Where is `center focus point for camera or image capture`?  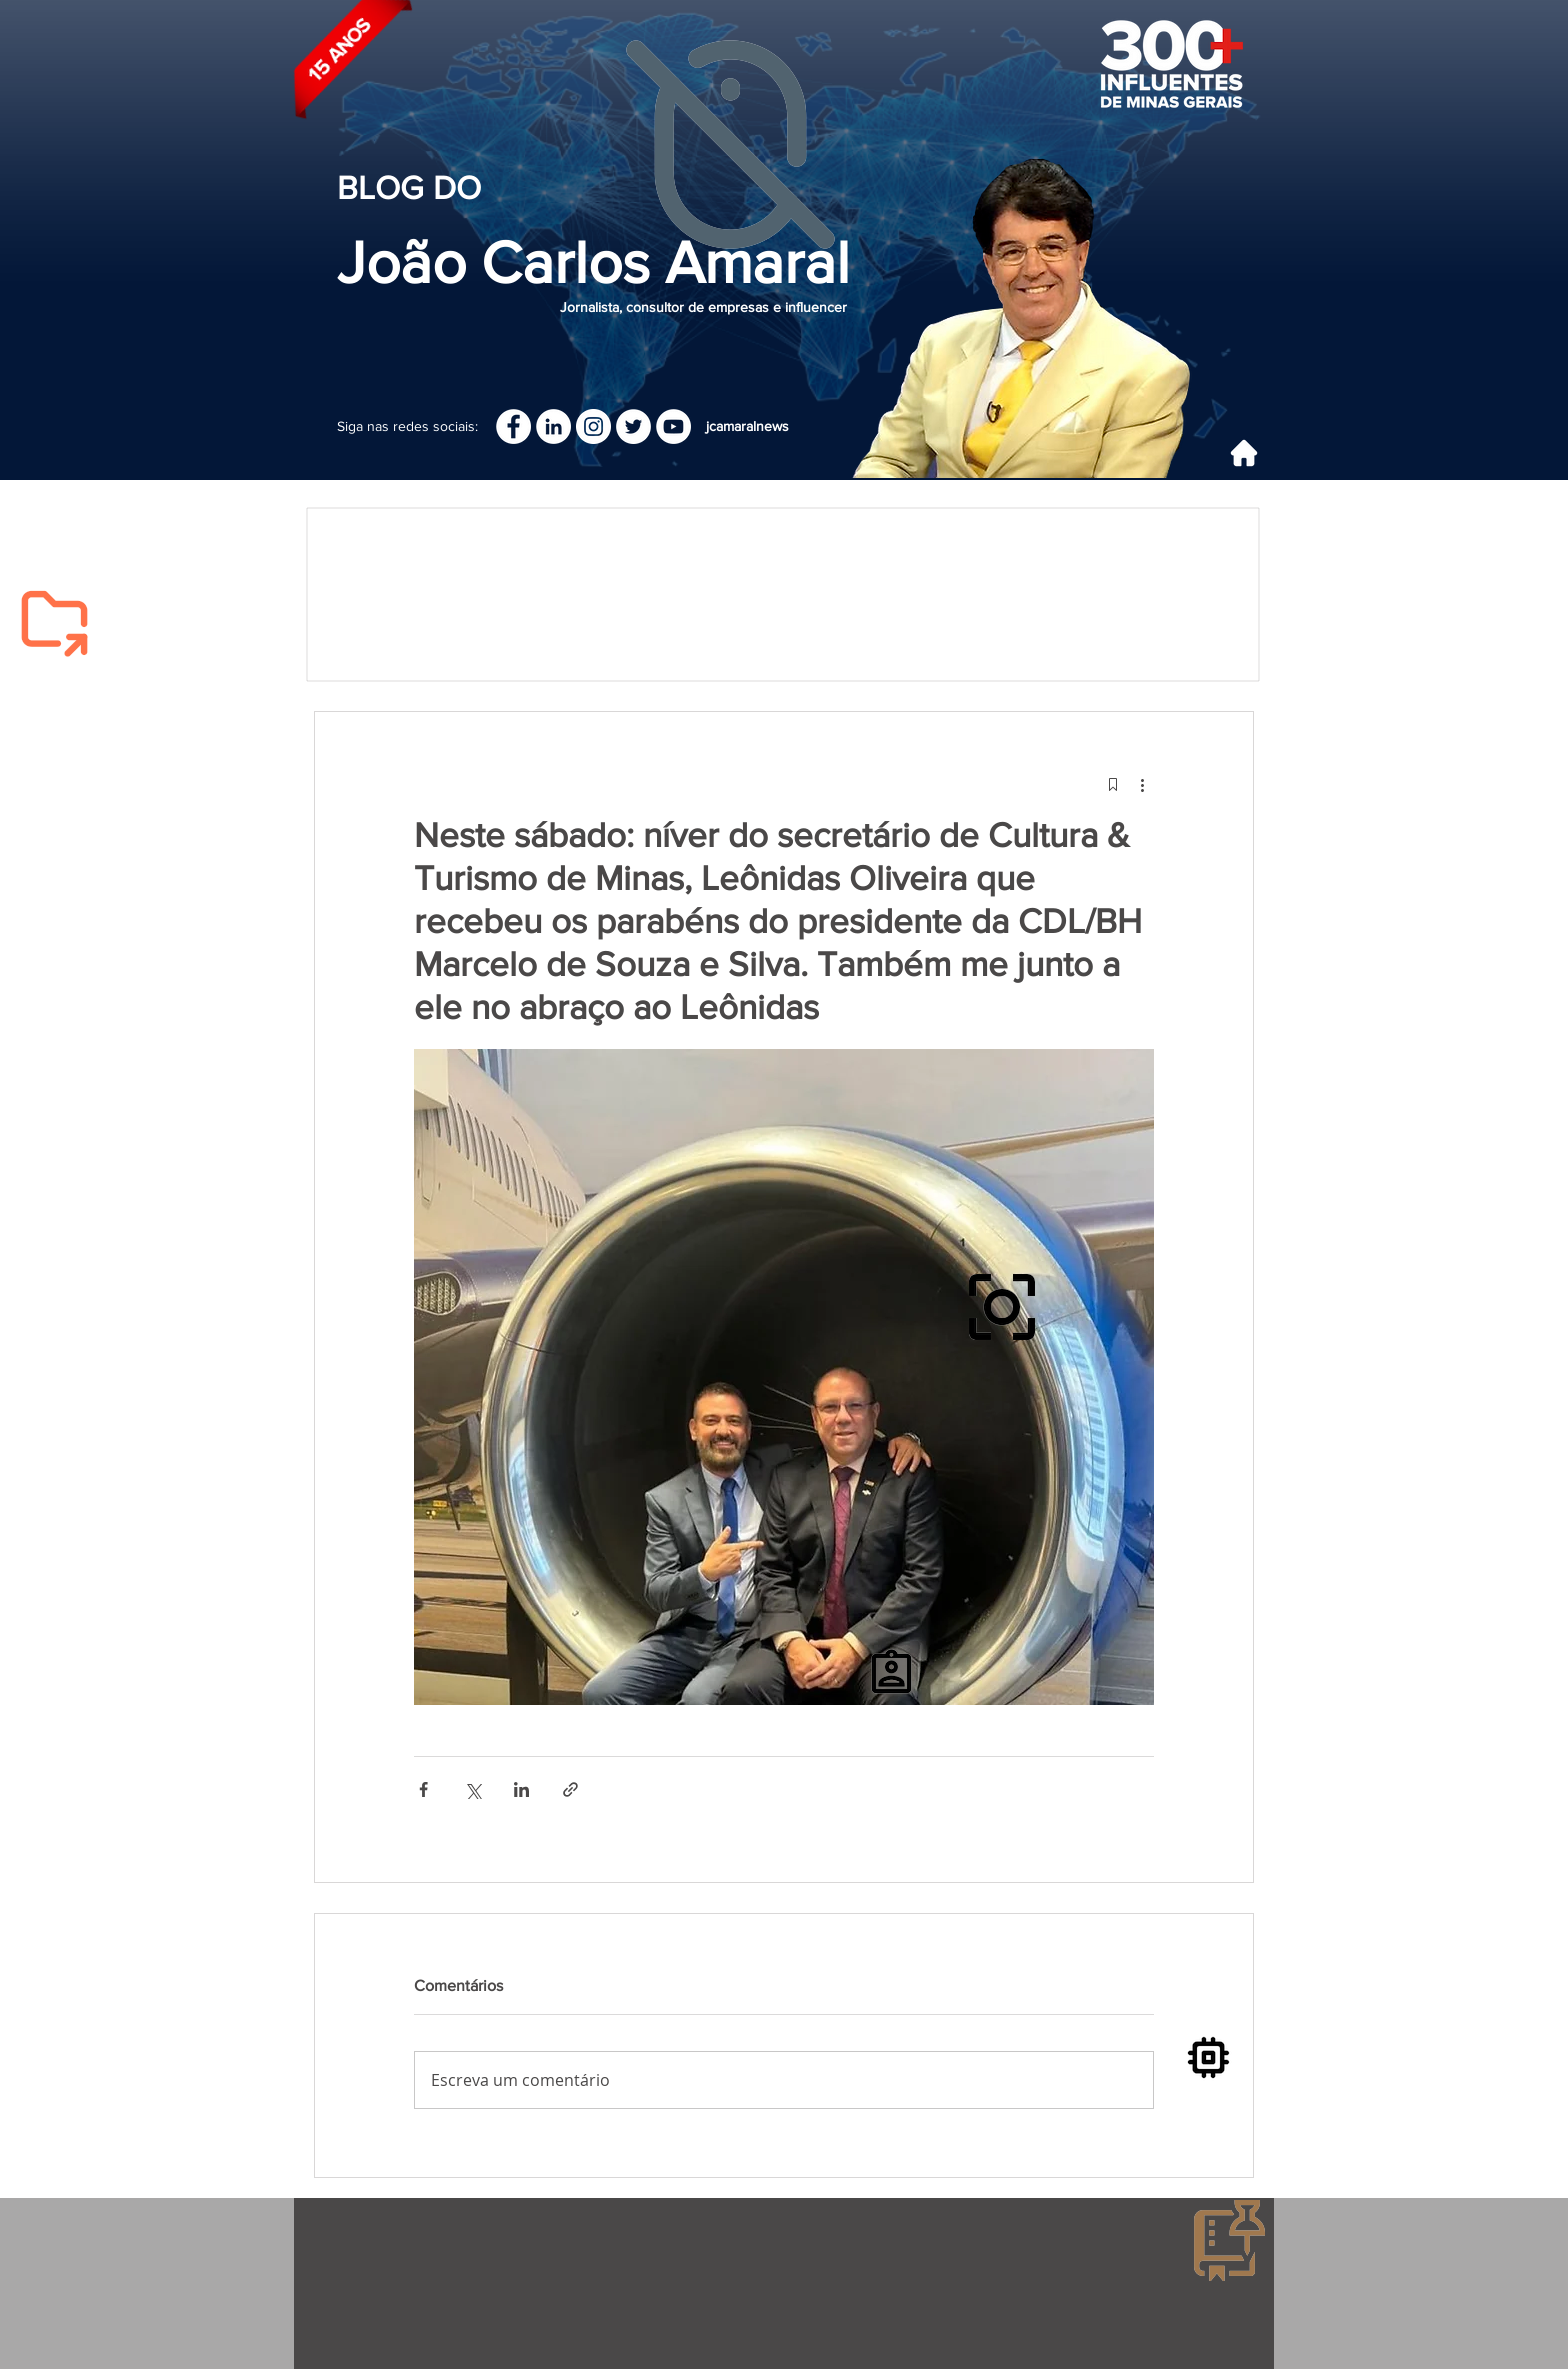 center focus point for camera or image capture is located at coordinates (1002, 1307).